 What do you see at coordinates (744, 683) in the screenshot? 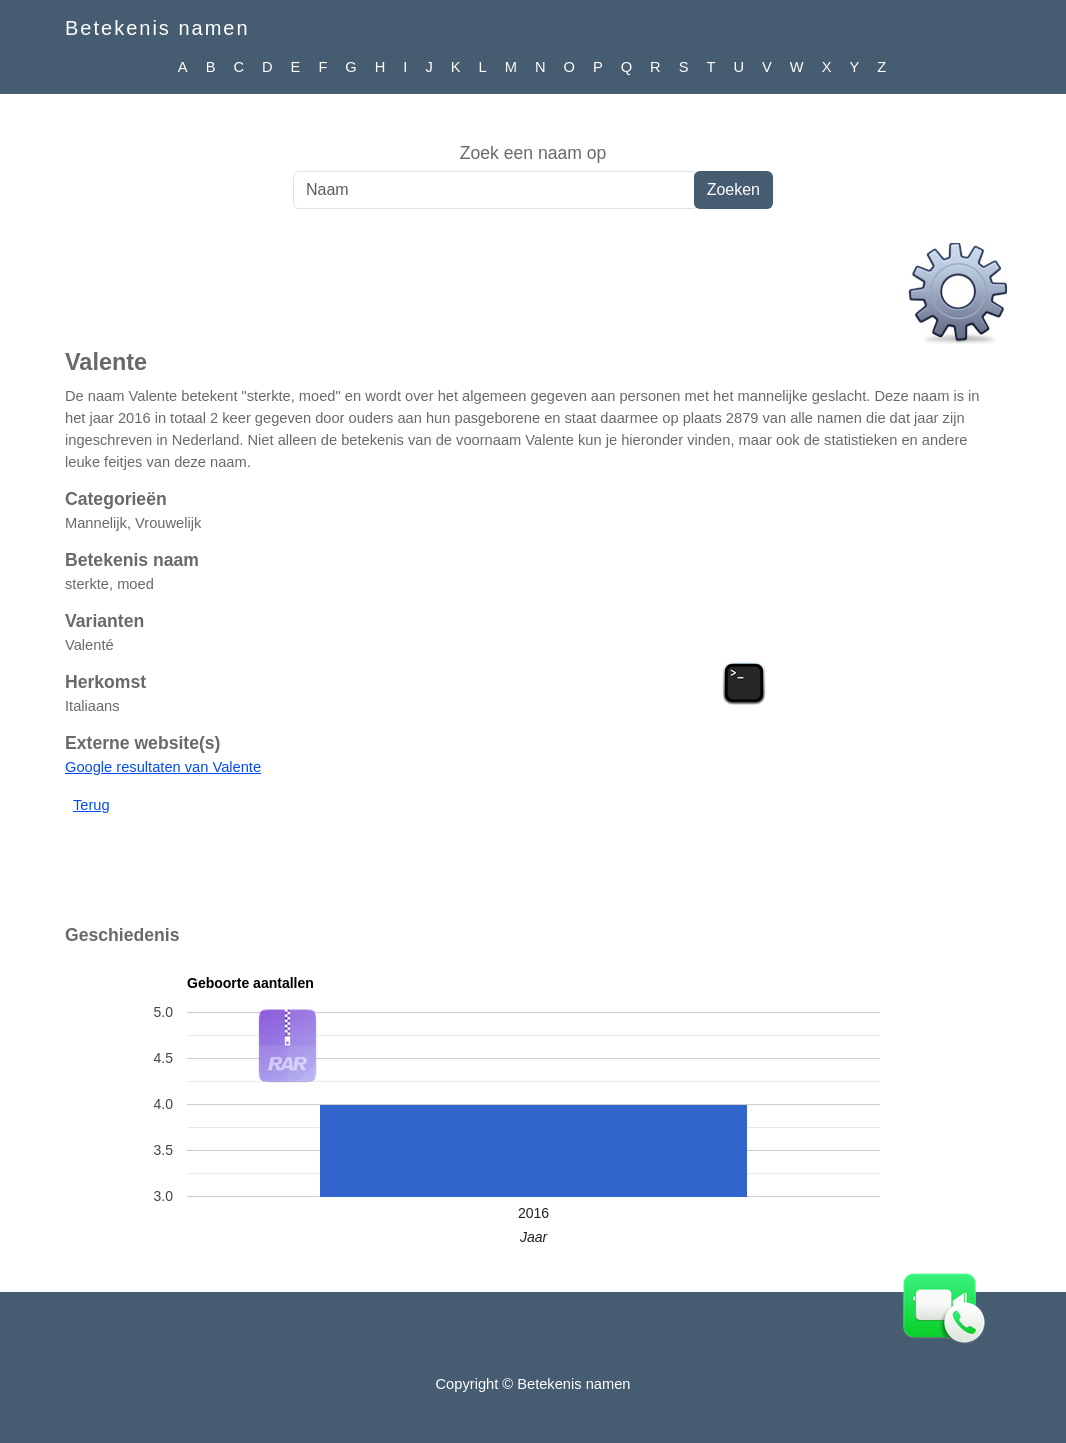
I see `open terminal application` at bounding box center [744, 683].